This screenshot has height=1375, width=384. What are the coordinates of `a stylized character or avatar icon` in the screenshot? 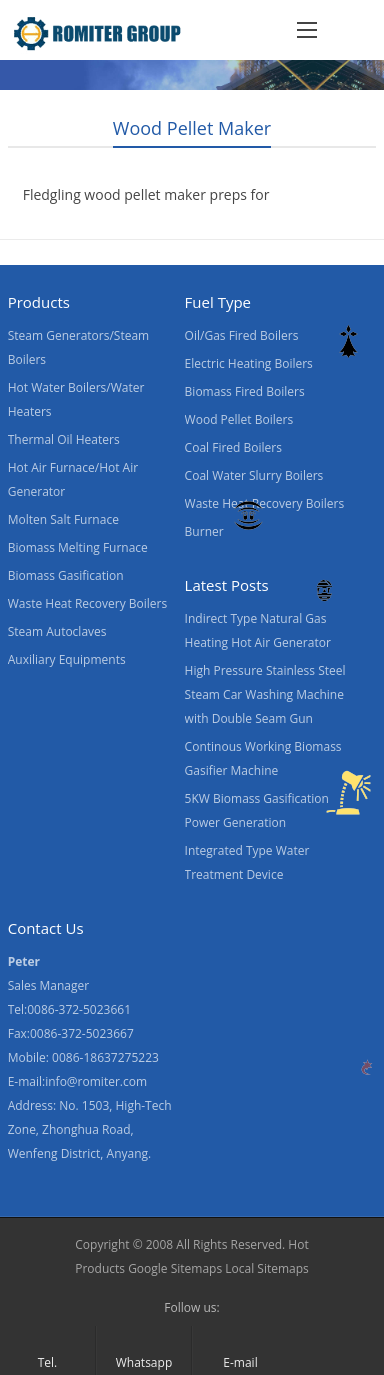 It's located at (248, 515).